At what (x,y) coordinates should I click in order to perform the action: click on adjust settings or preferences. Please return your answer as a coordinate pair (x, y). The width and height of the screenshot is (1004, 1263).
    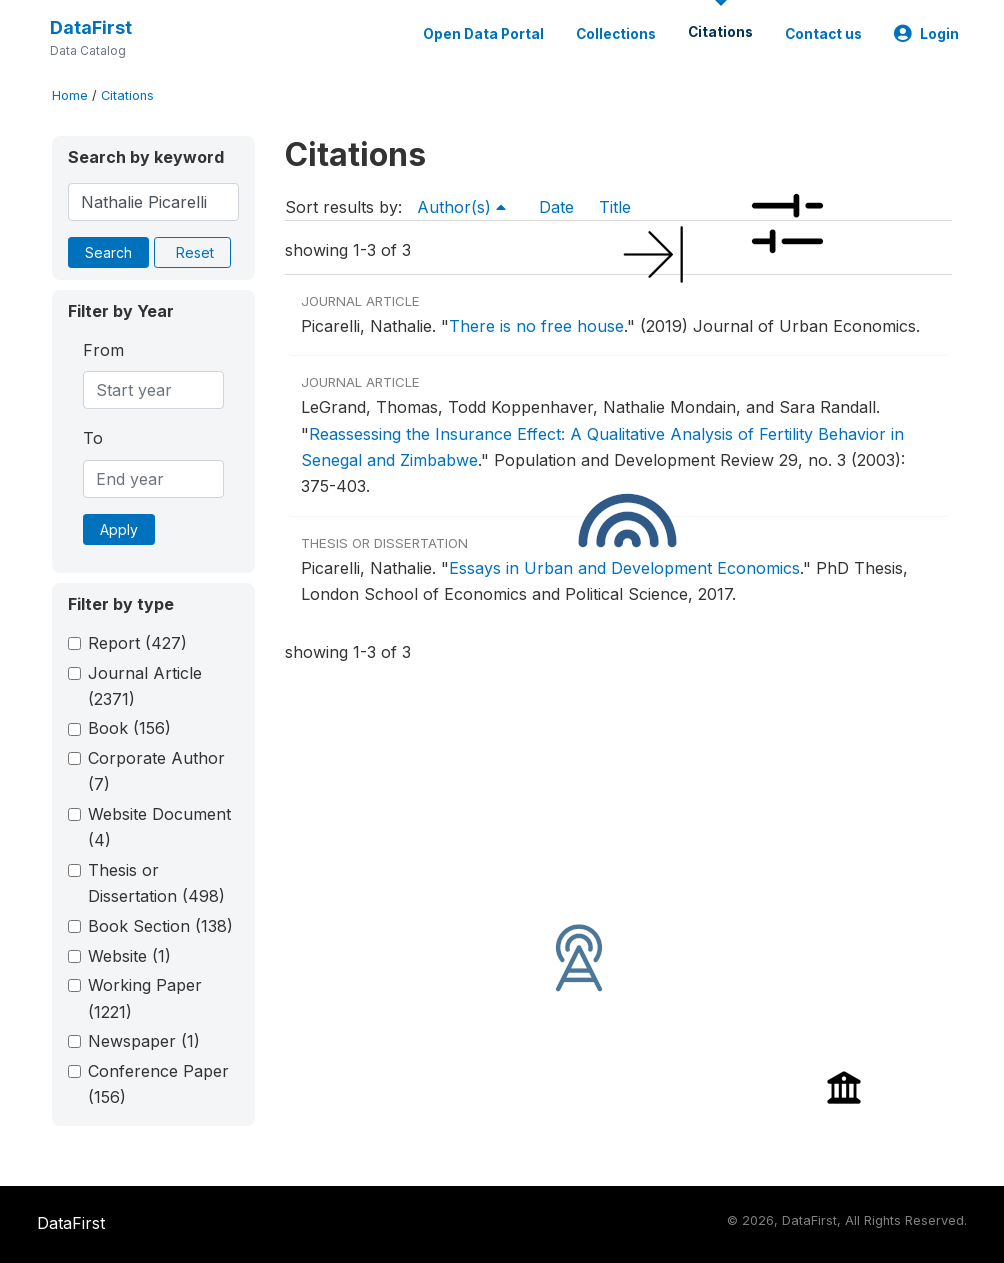
    Looking at the image, I should click on (787, 223).